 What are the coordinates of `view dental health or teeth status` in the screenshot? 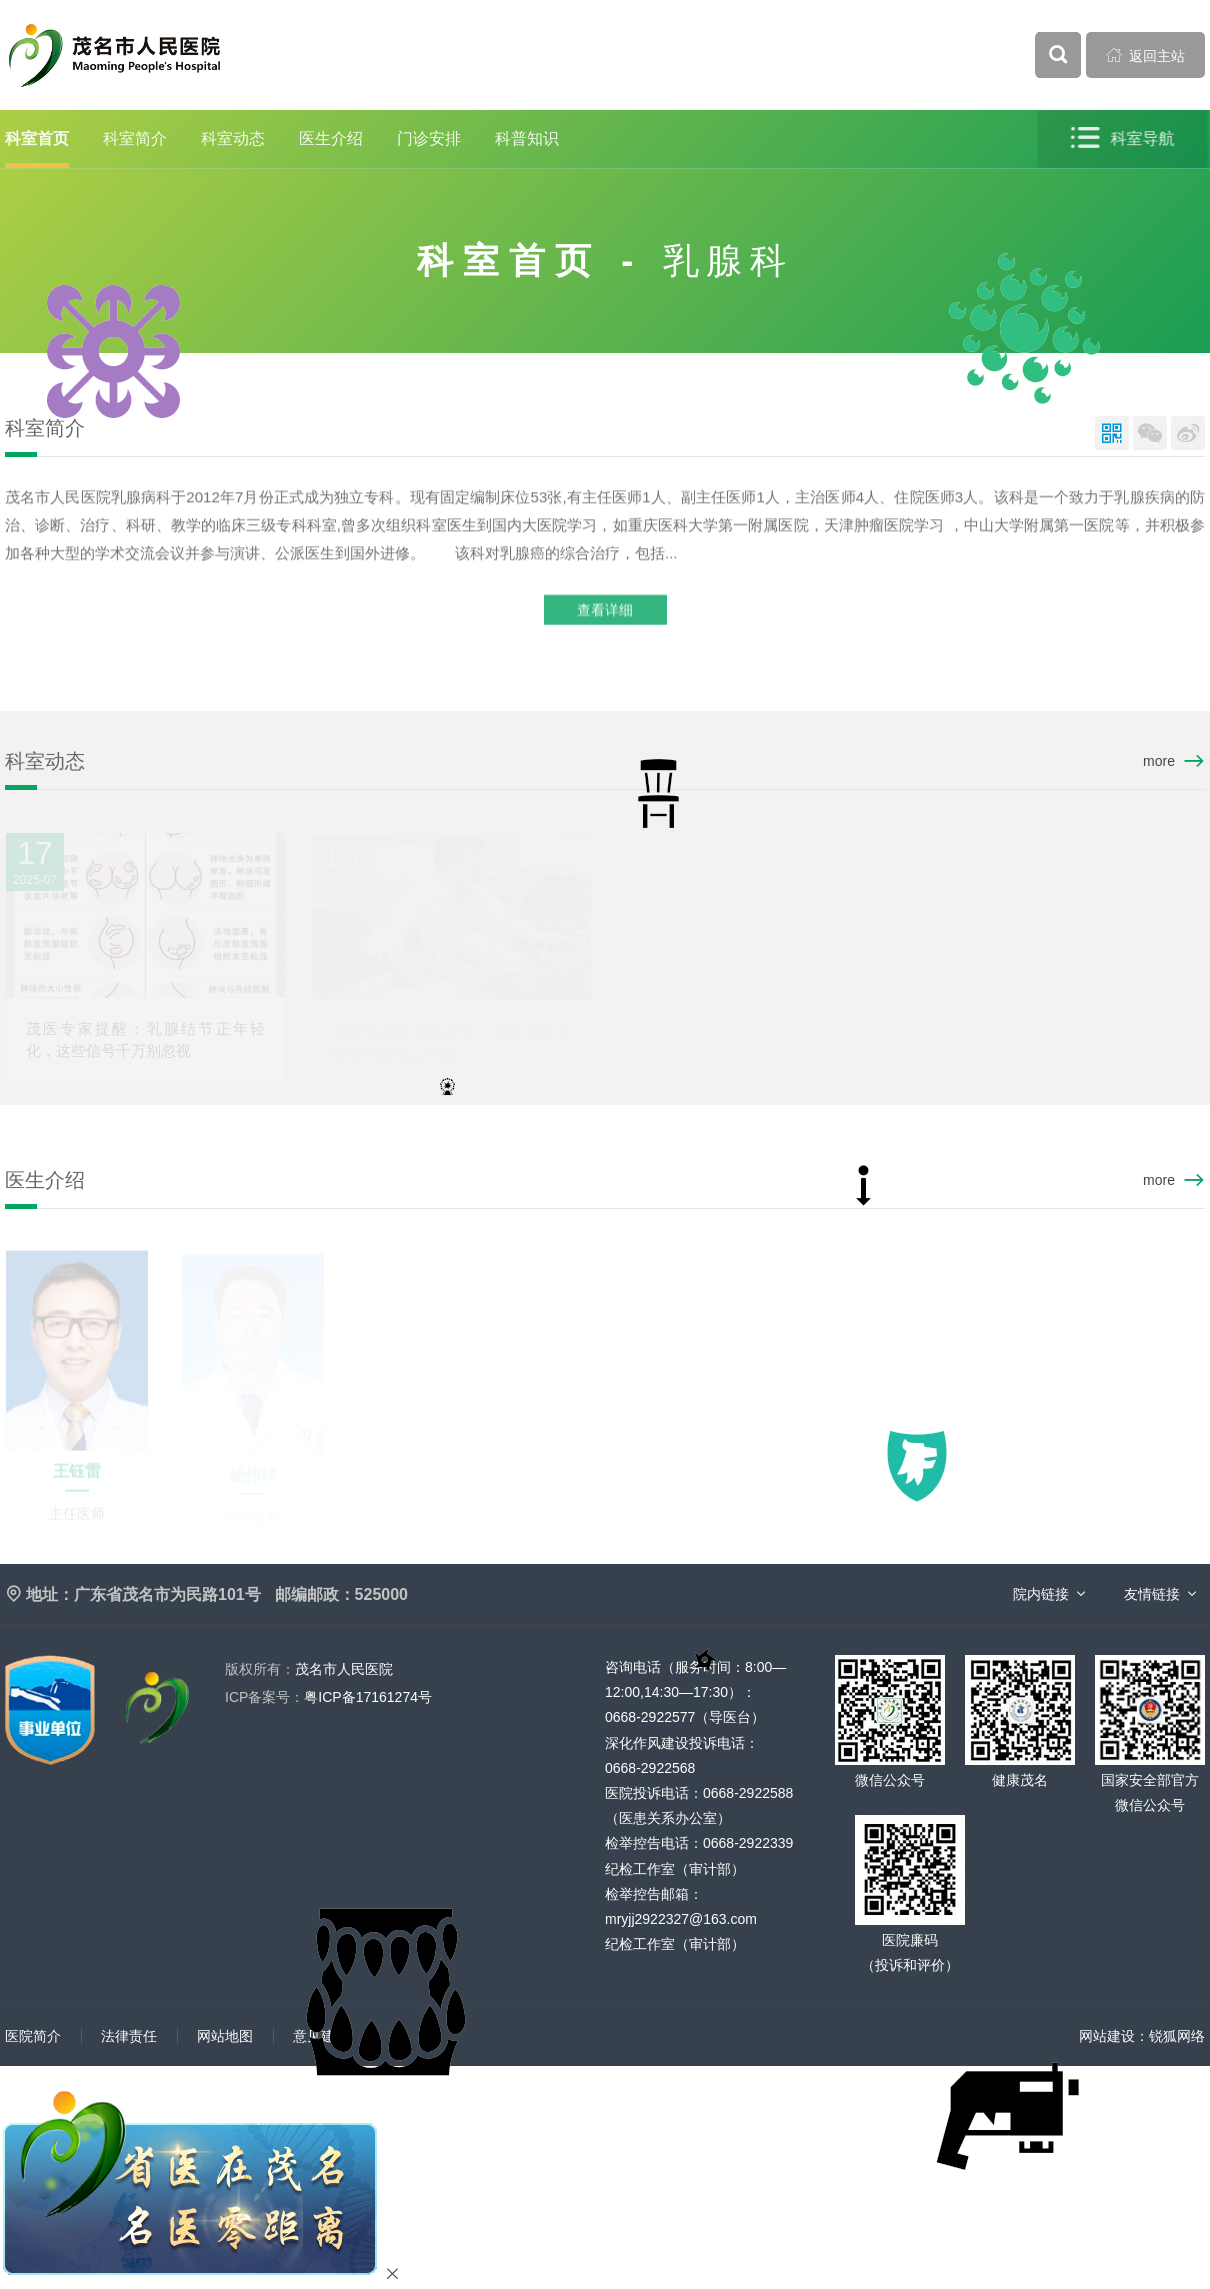 It's located at (386, 1992).